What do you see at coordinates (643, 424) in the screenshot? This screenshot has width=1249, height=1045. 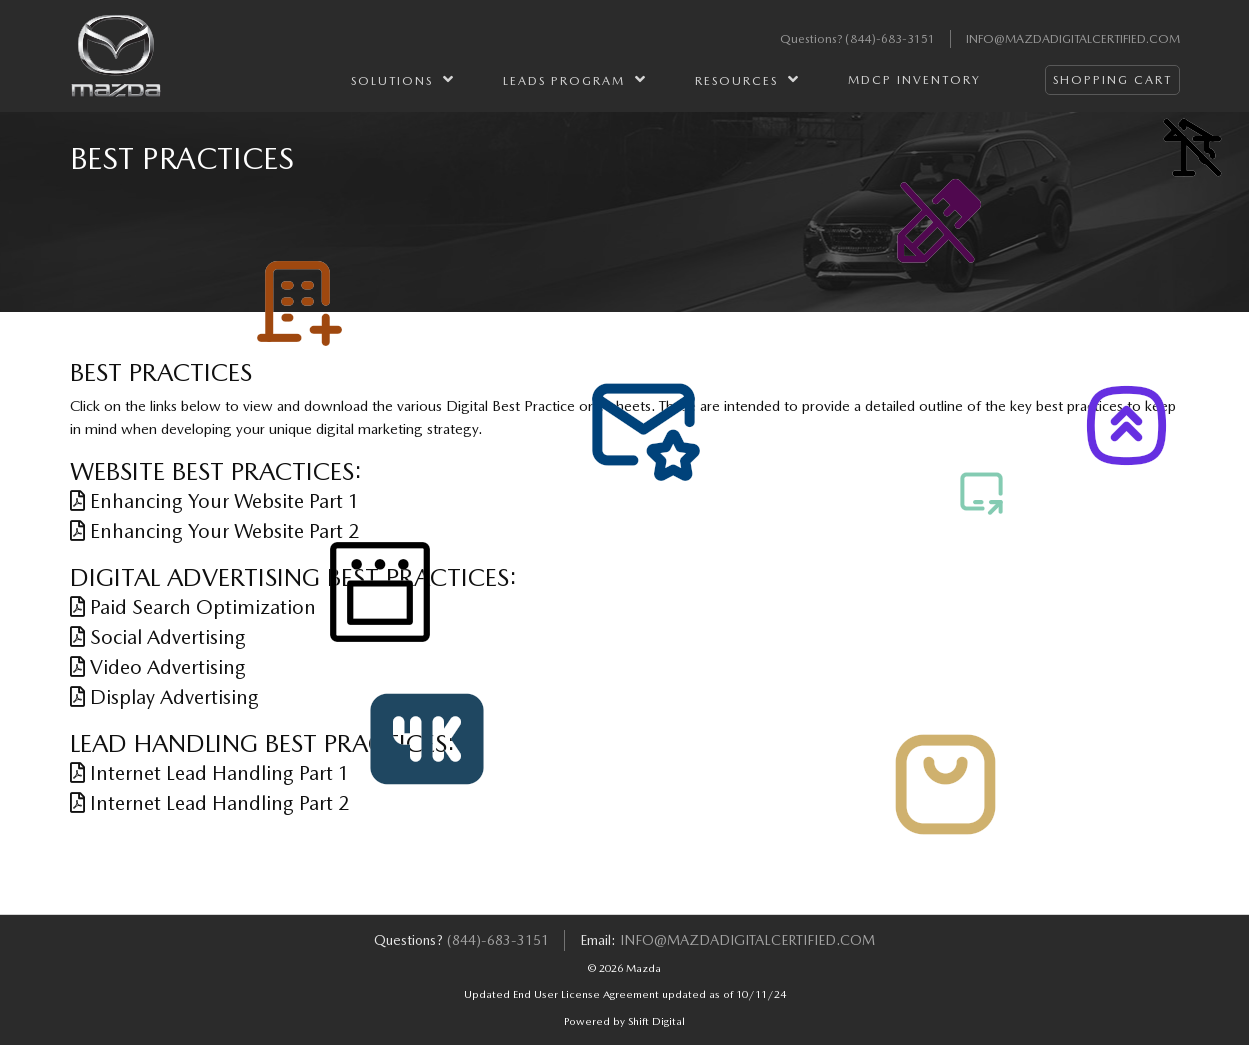 I see `view starred or important emails` at bounding box center [643, 424].